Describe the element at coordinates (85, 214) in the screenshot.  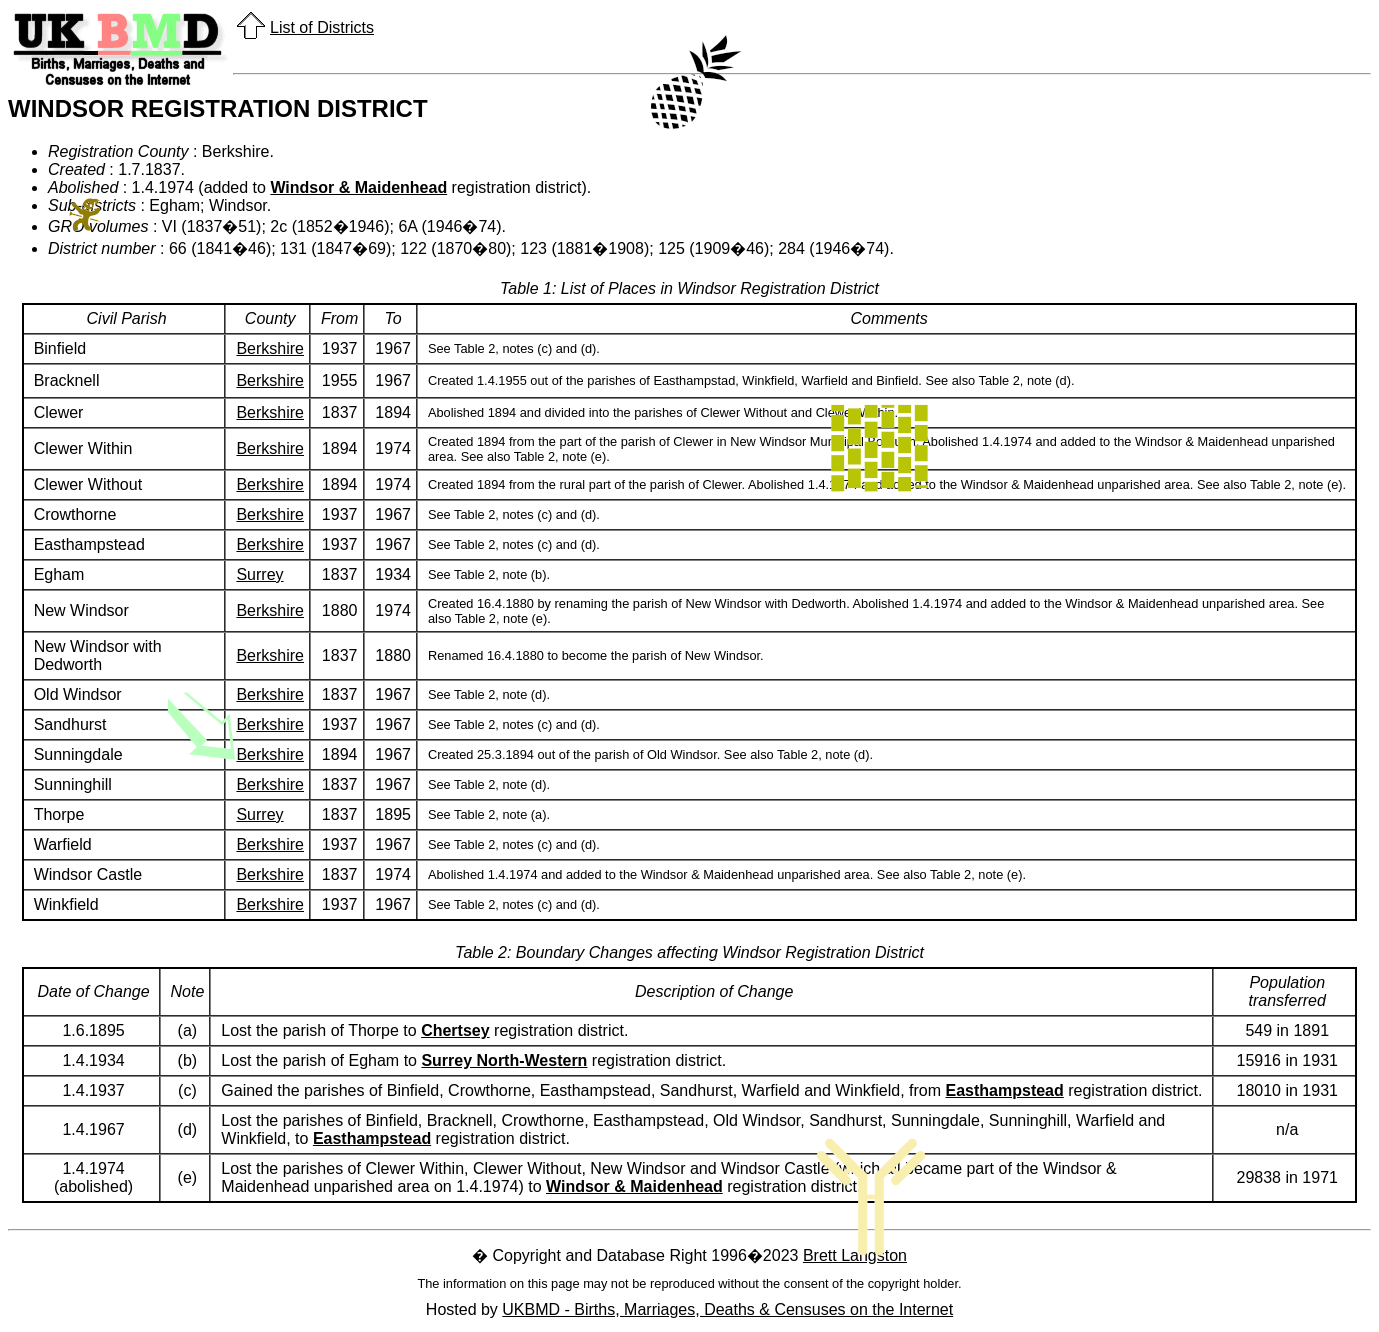
I see `cast a curse or hex on an opponent` at that location.